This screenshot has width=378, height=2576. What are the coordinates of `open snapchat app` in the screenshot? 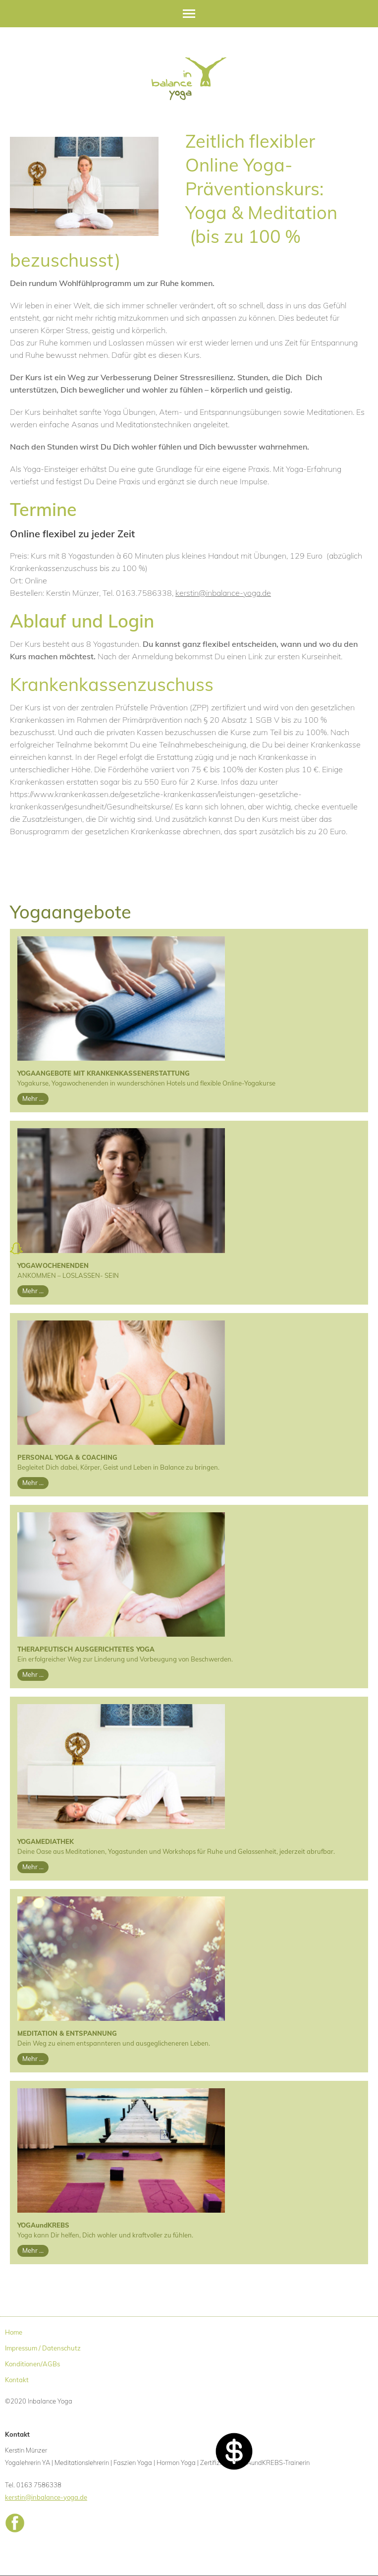 It's located at (16, 1249).